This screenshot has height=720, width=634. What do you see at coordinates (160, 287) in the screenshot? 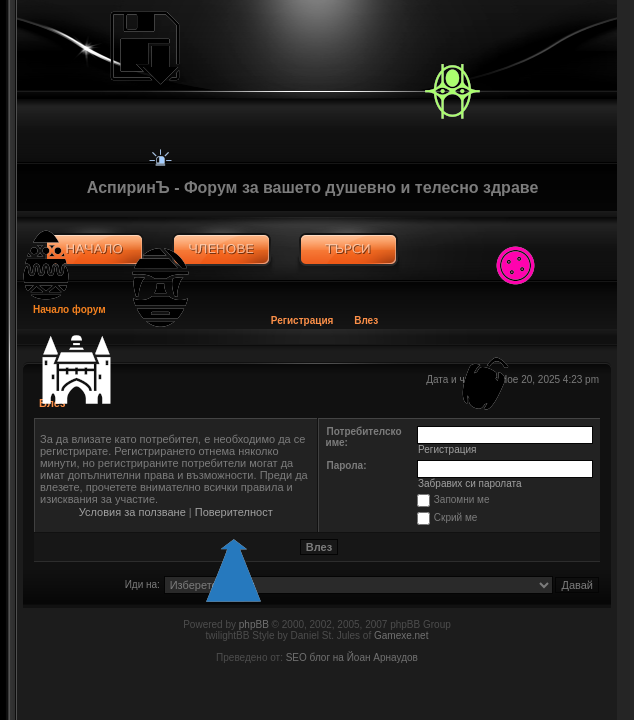
I see `toggle invisibility or stealth mode` at bounding box center [160, 287].